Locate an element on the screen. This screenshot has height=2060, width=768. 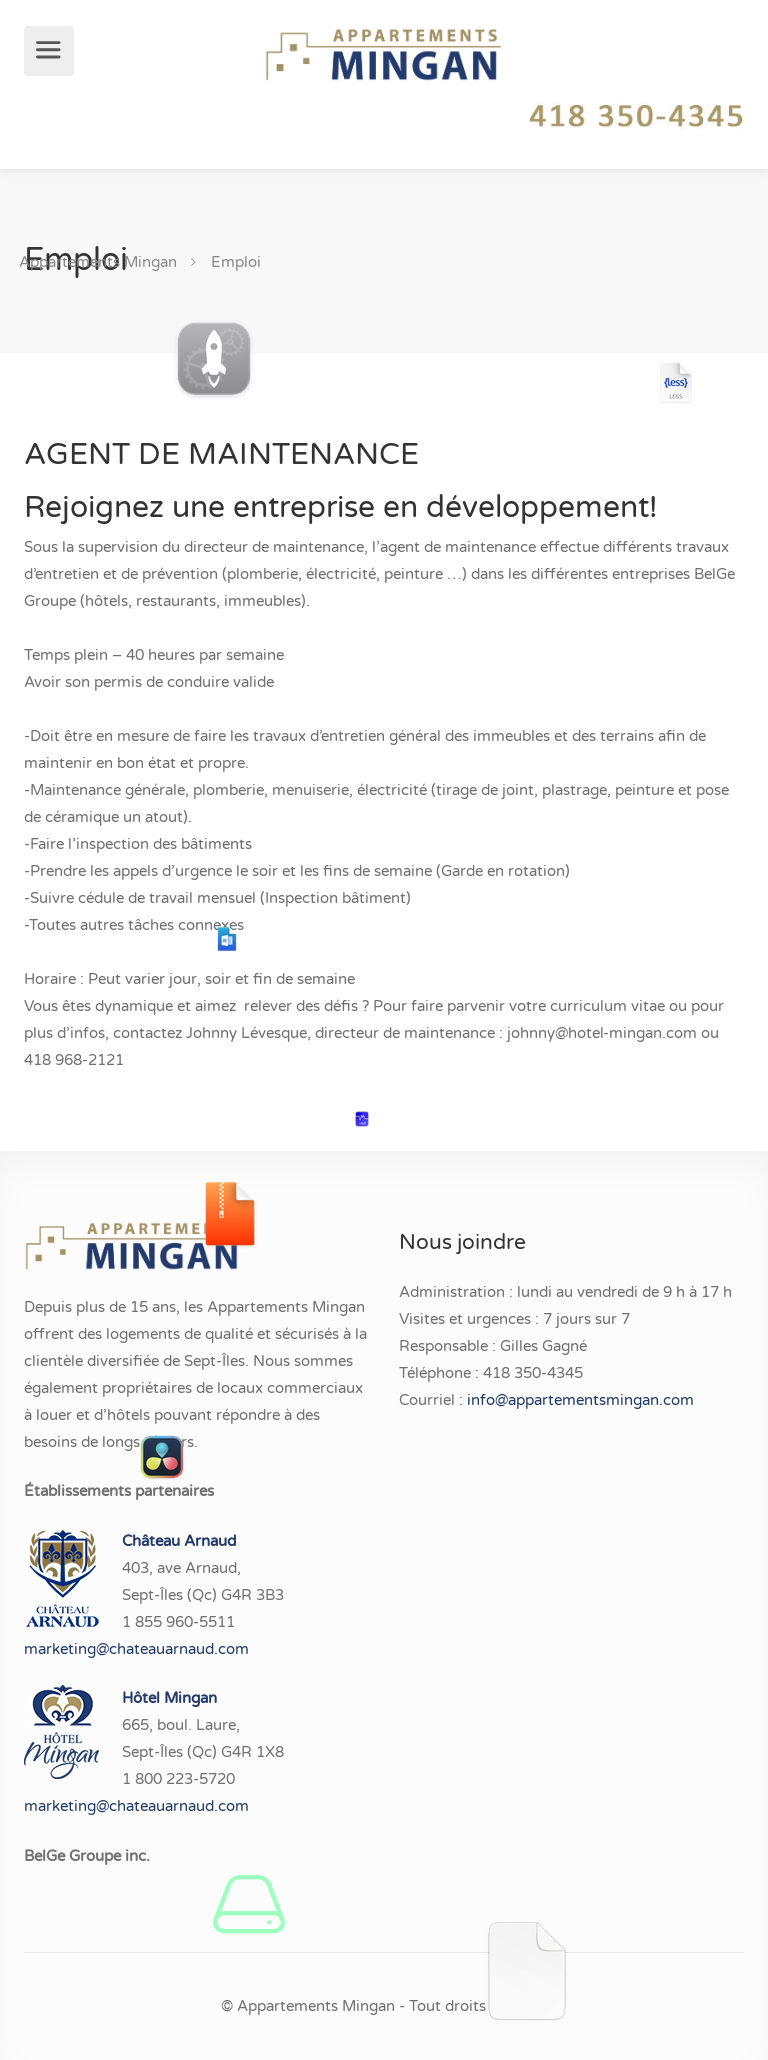
open a VirtualBox virtual hard disk file is located at coordinates (362, 1119).